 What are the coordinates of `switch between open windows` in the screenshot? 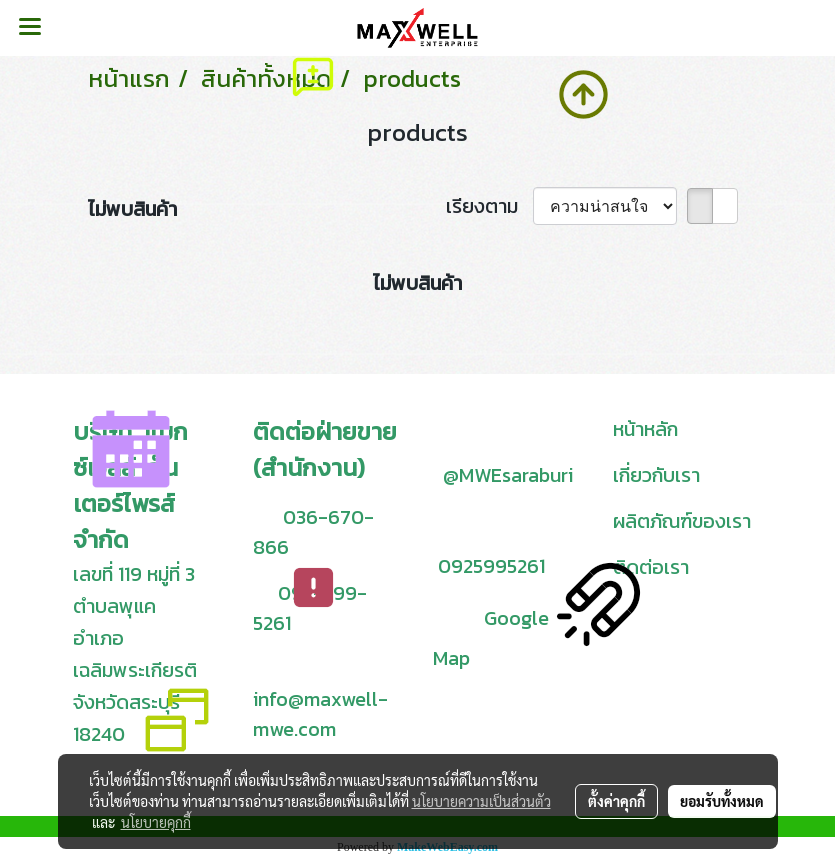 It's located at (177, 720).